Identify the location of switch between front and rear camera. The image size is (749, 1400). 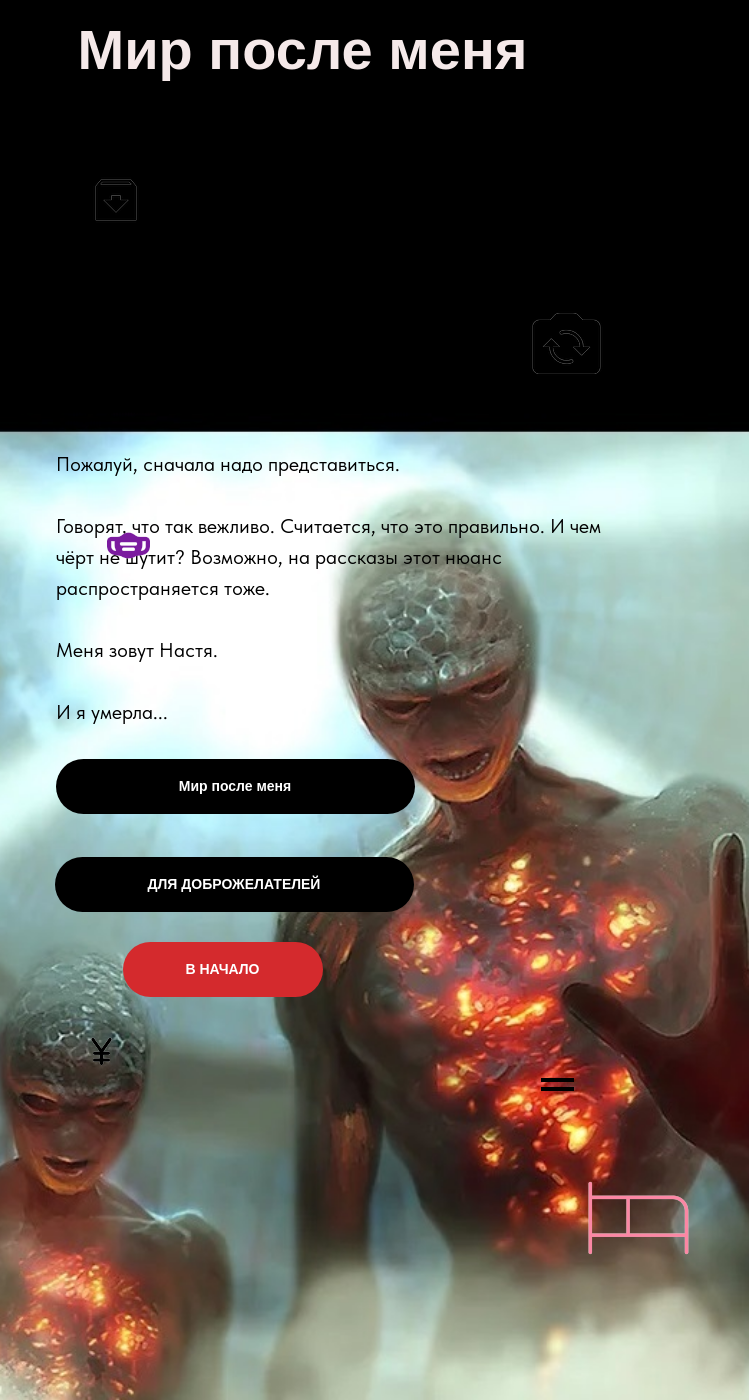
(566, 343).